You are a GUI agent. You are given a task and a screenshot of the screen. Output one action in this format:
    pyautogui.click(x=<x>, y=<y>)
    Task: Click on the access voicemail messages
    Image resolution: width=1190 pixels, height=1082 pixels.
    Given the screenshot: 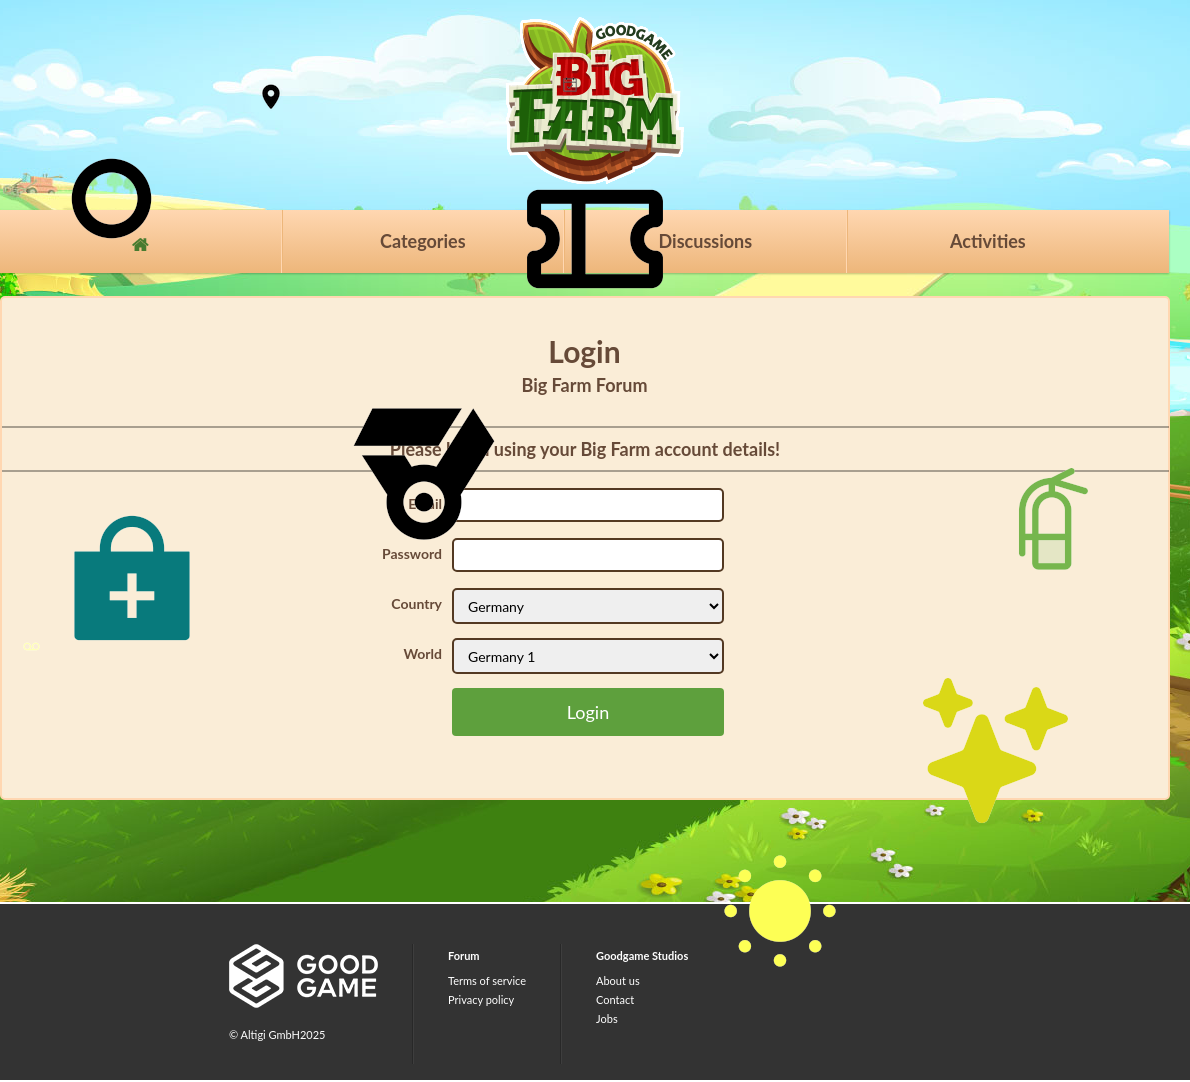 What is the action you would take?
    pyautogui.click(x=31, y=646)
    